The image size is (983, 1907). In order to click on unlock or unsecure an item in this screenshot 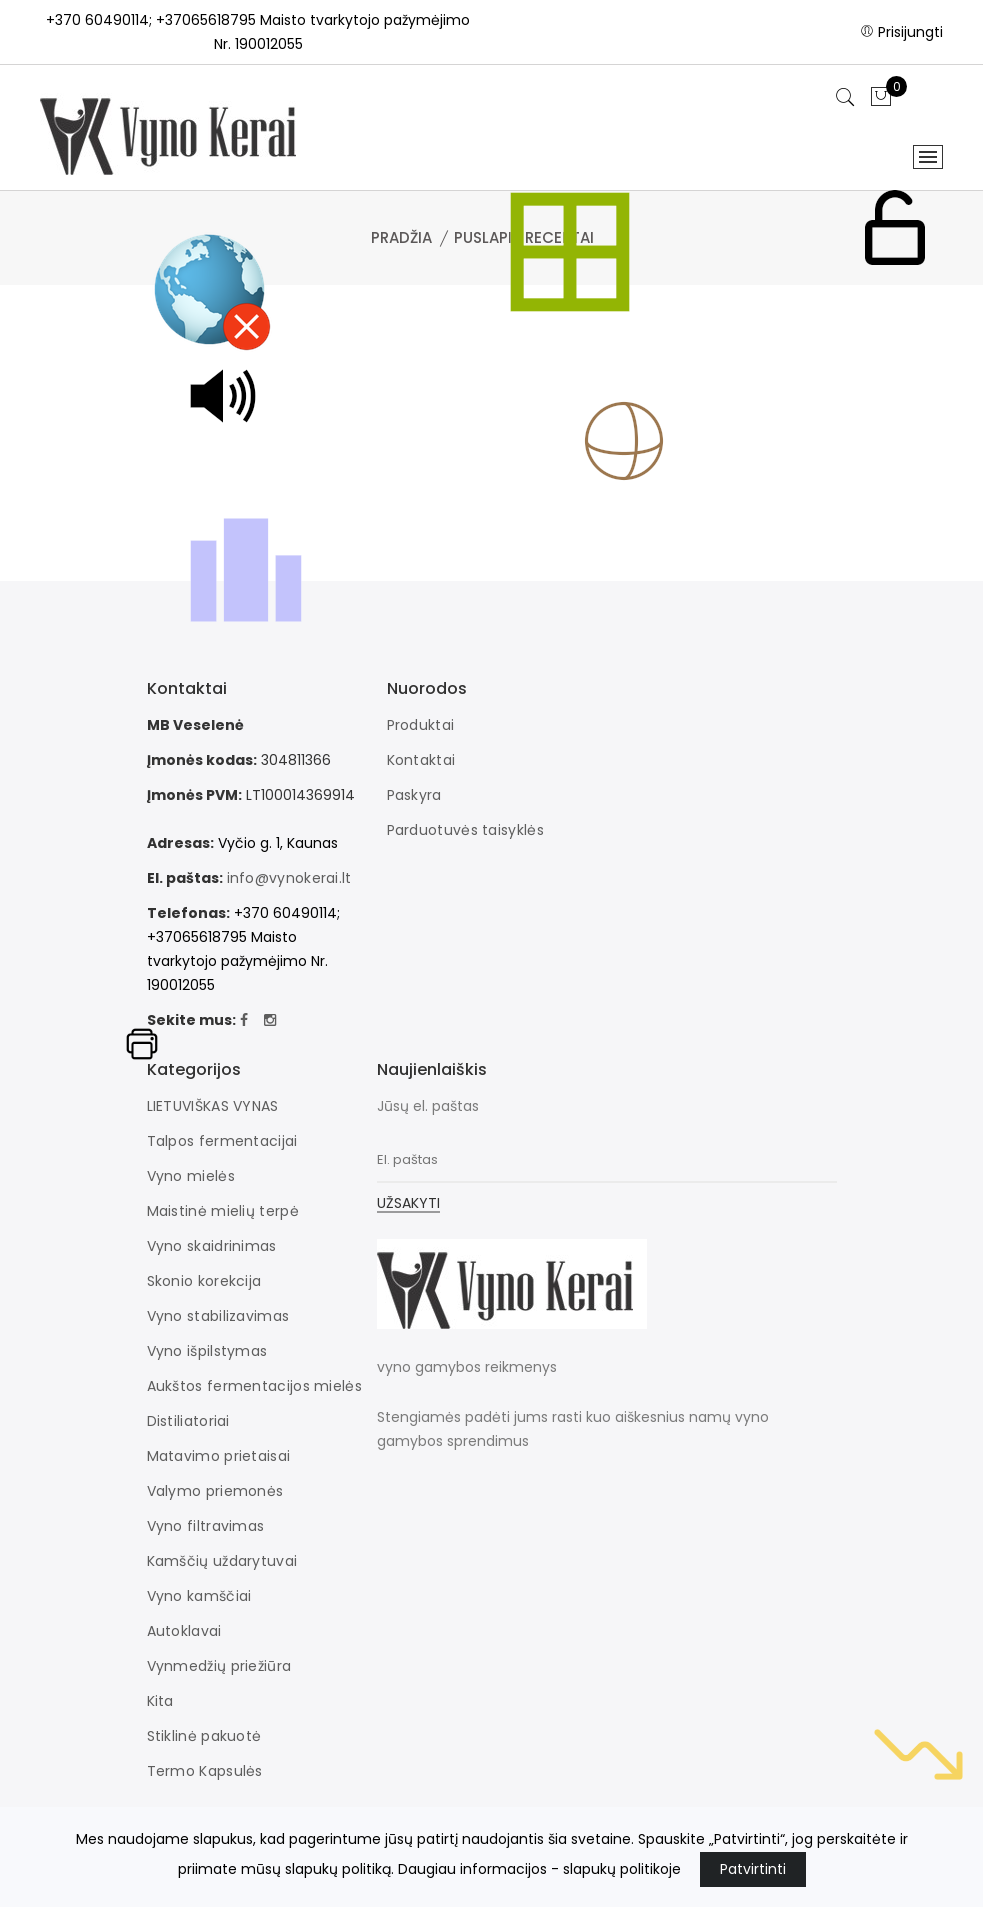, I will do `click(895, 230)`.